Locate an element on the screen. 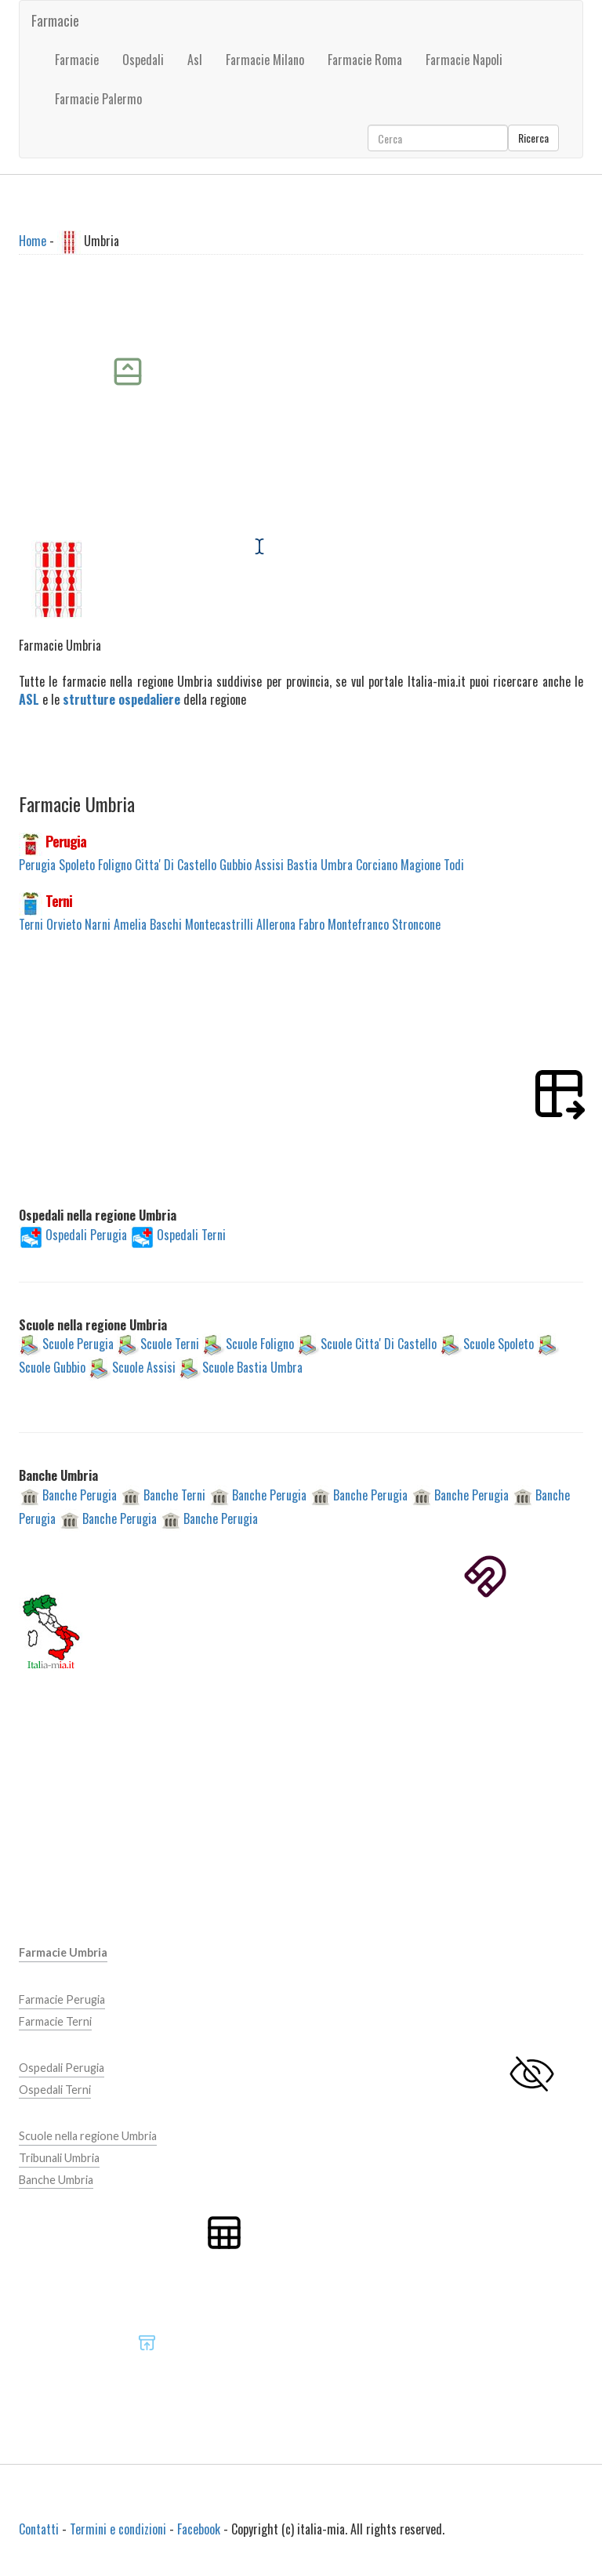 This screenshot has width=602, height=2576. export table data to external file is located at coordinates (559, 1094).